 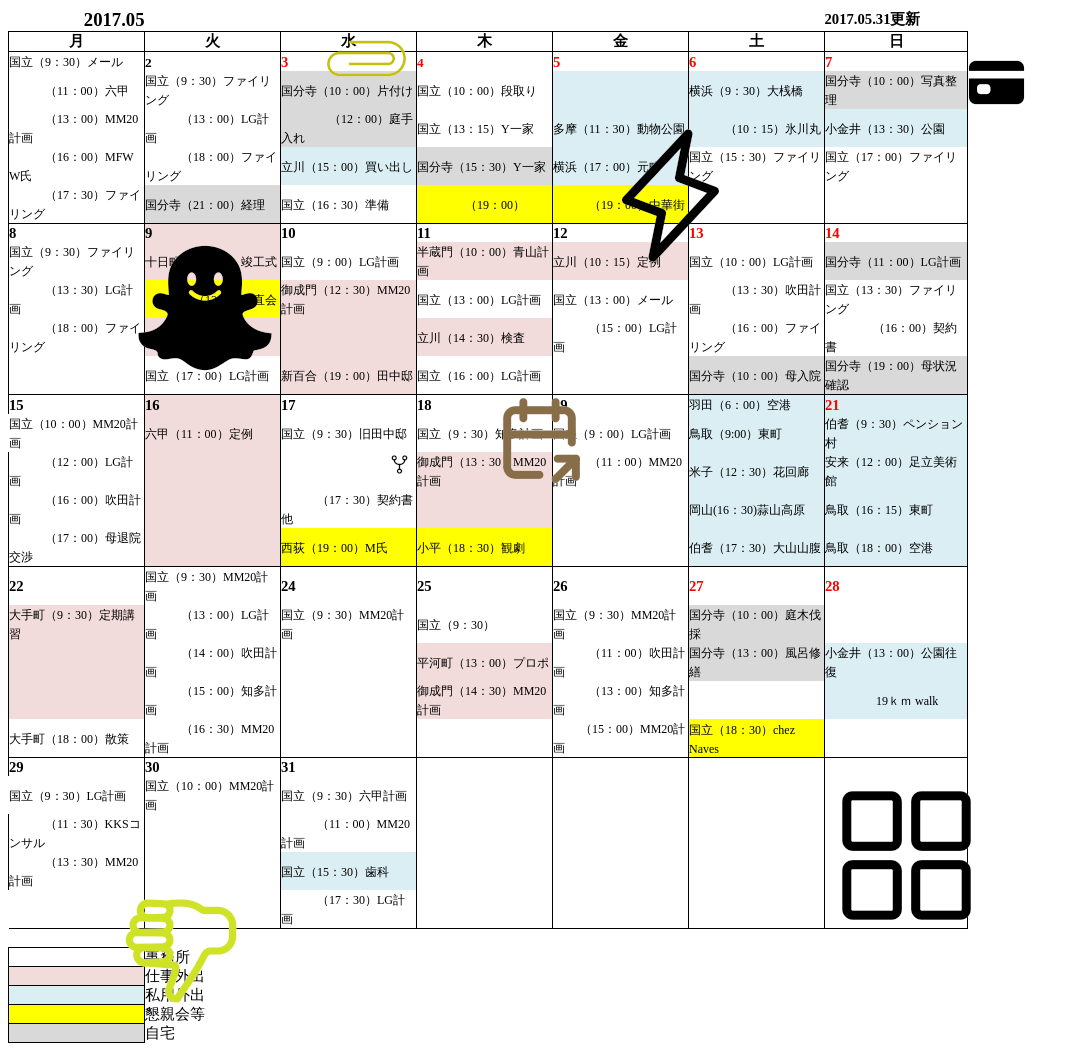 I want to click on open snapchat app, so click(x=205, y=308).